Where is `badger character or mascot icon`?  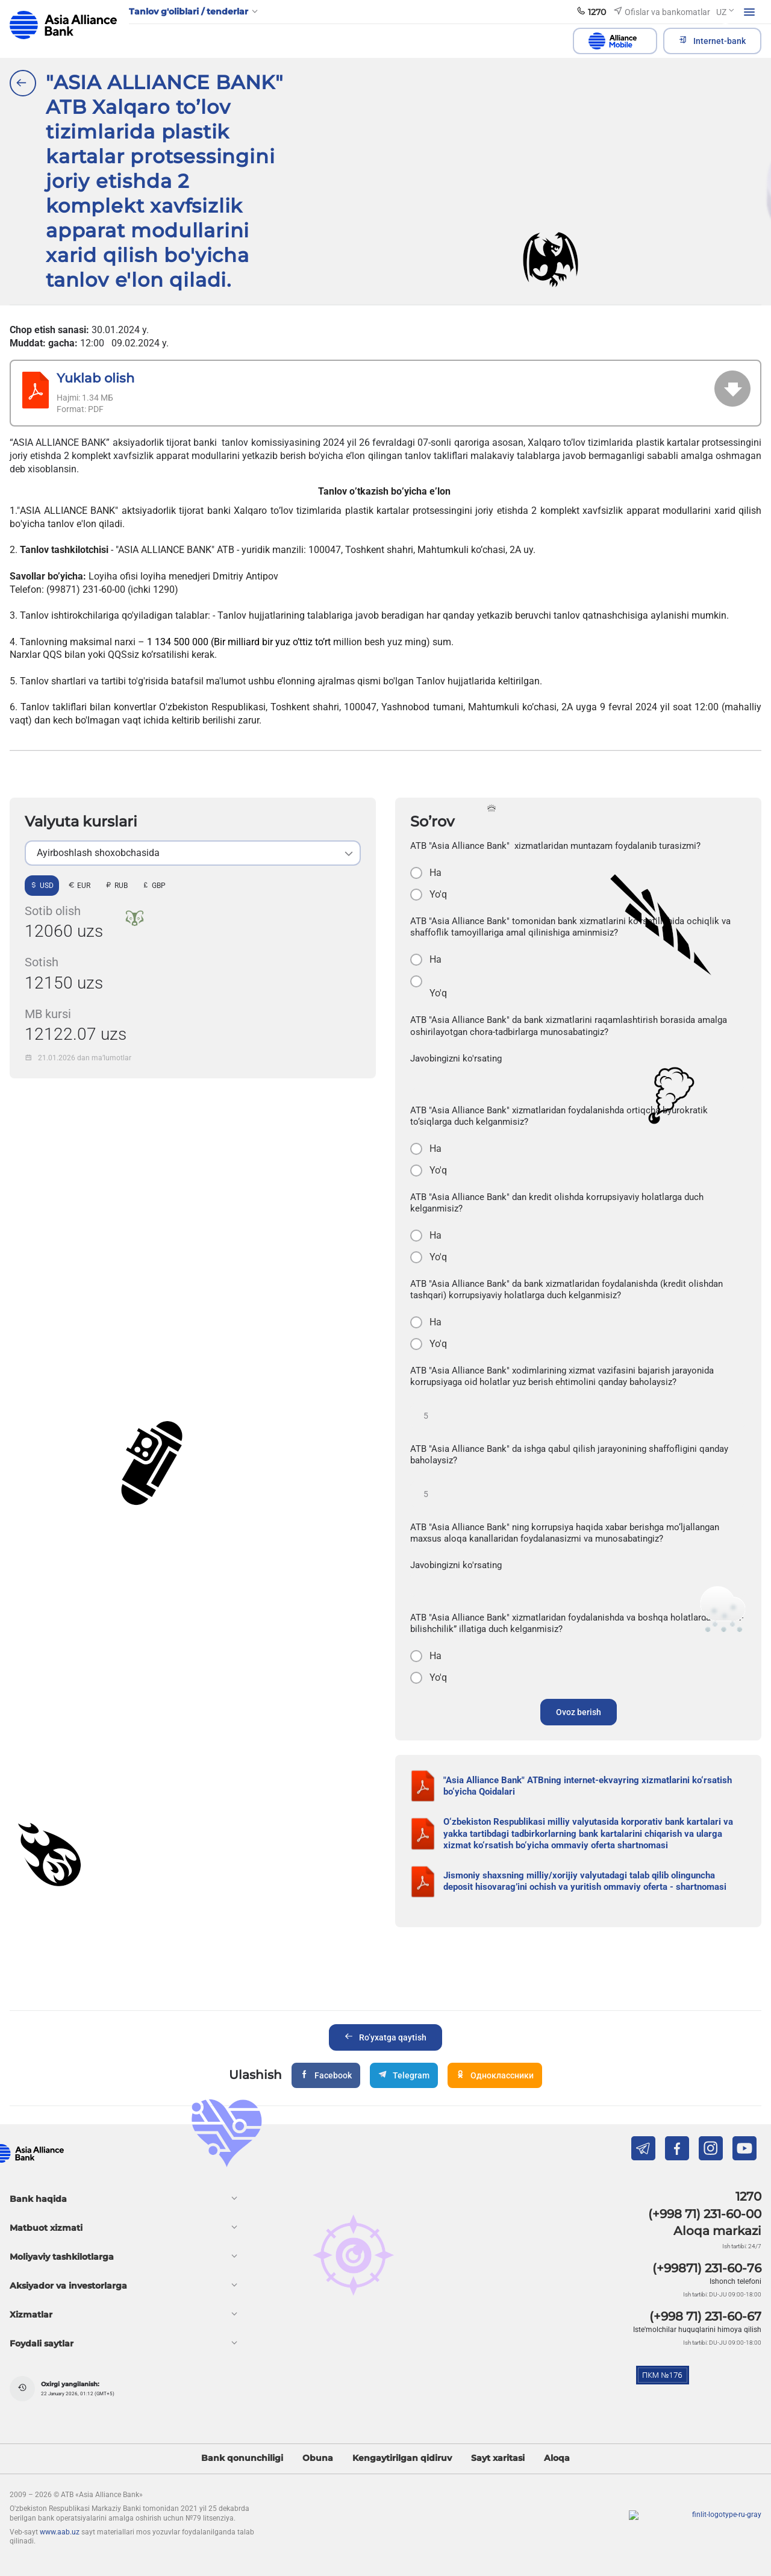 badger character or mascot icon is located at coordinates (134, 918).